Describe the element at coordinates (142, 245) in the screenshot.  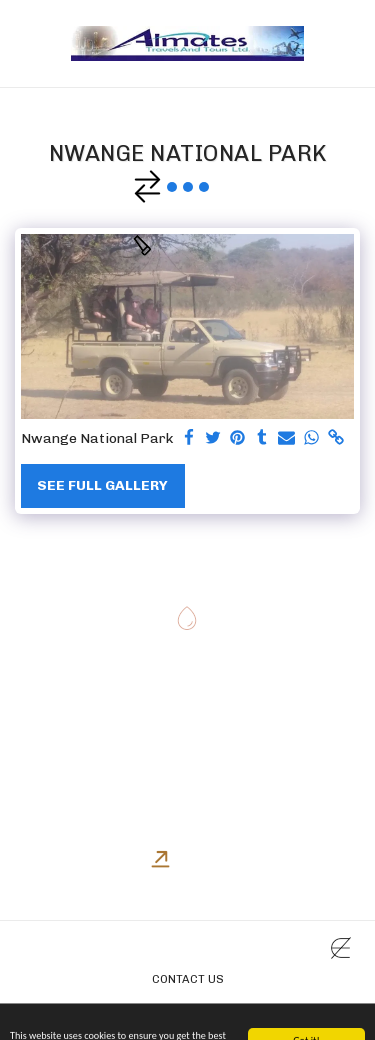
I see `find carpentry or woodworking services` at that location.